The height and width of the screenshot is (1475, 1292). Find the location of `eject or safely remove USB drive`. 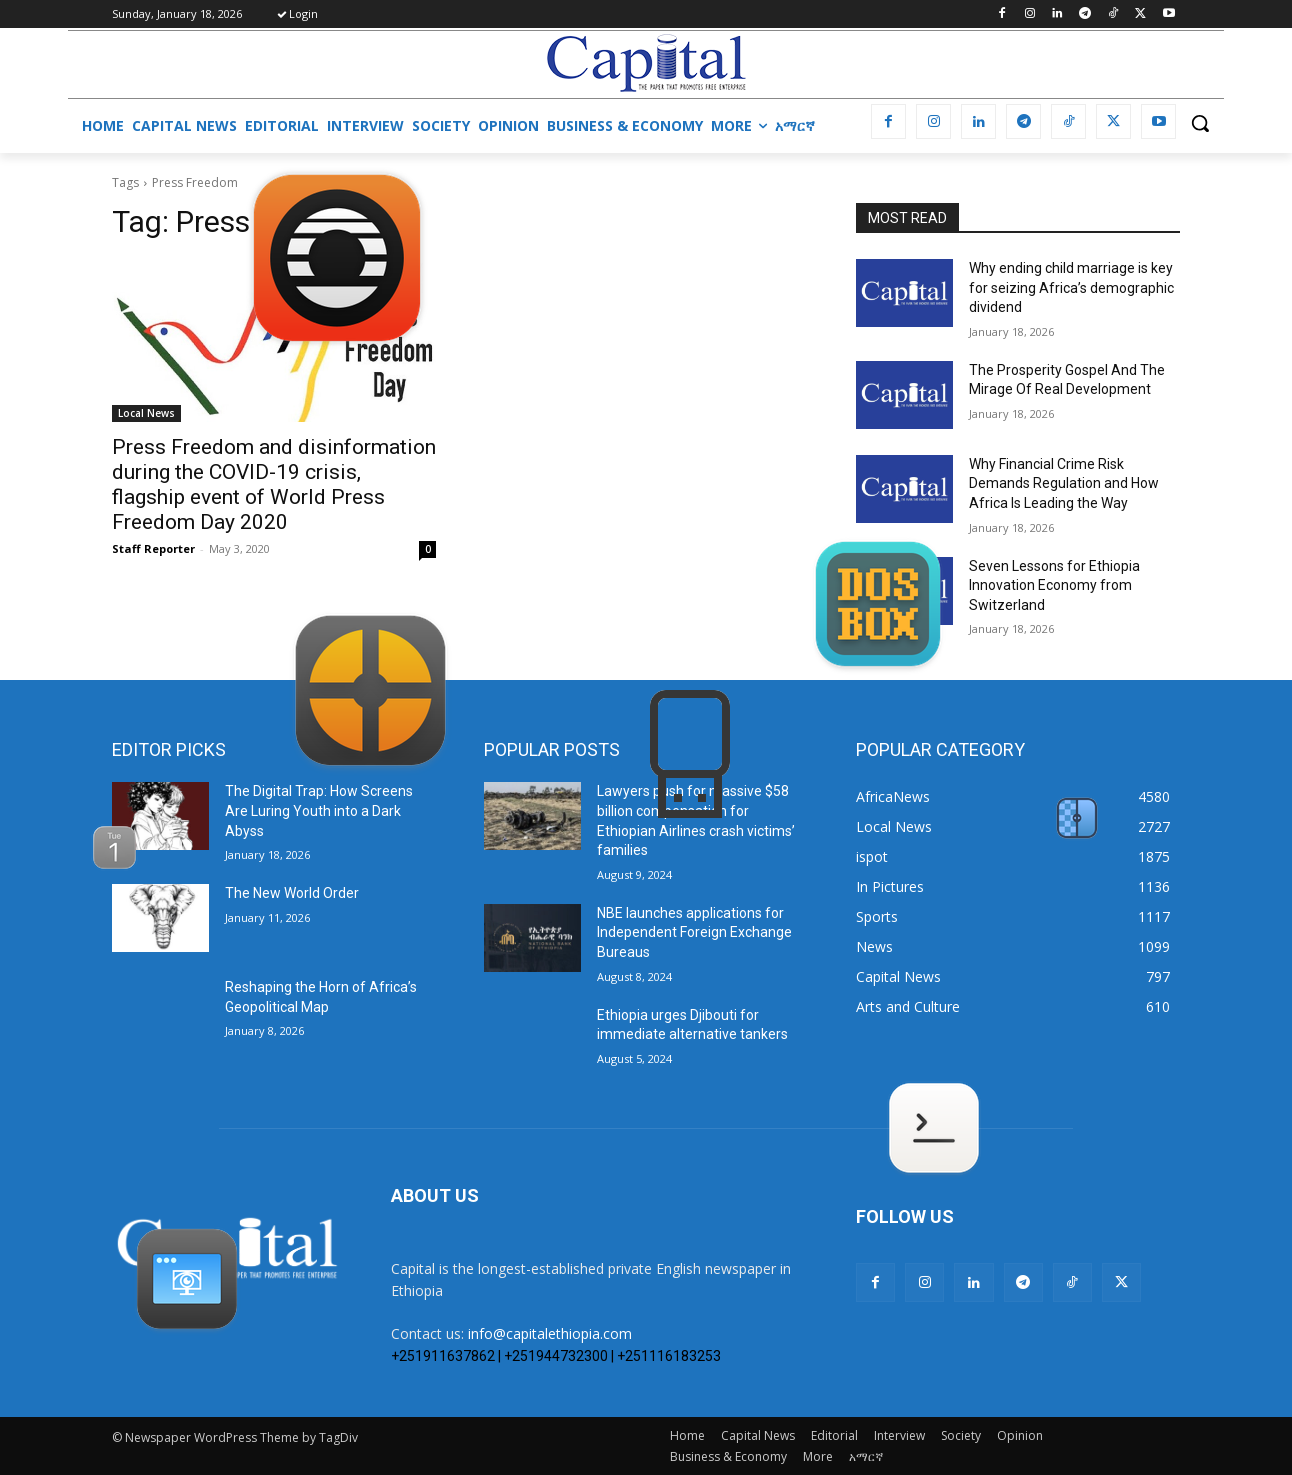

eject or safely remove USB drive is located at coordinates (690, 754).